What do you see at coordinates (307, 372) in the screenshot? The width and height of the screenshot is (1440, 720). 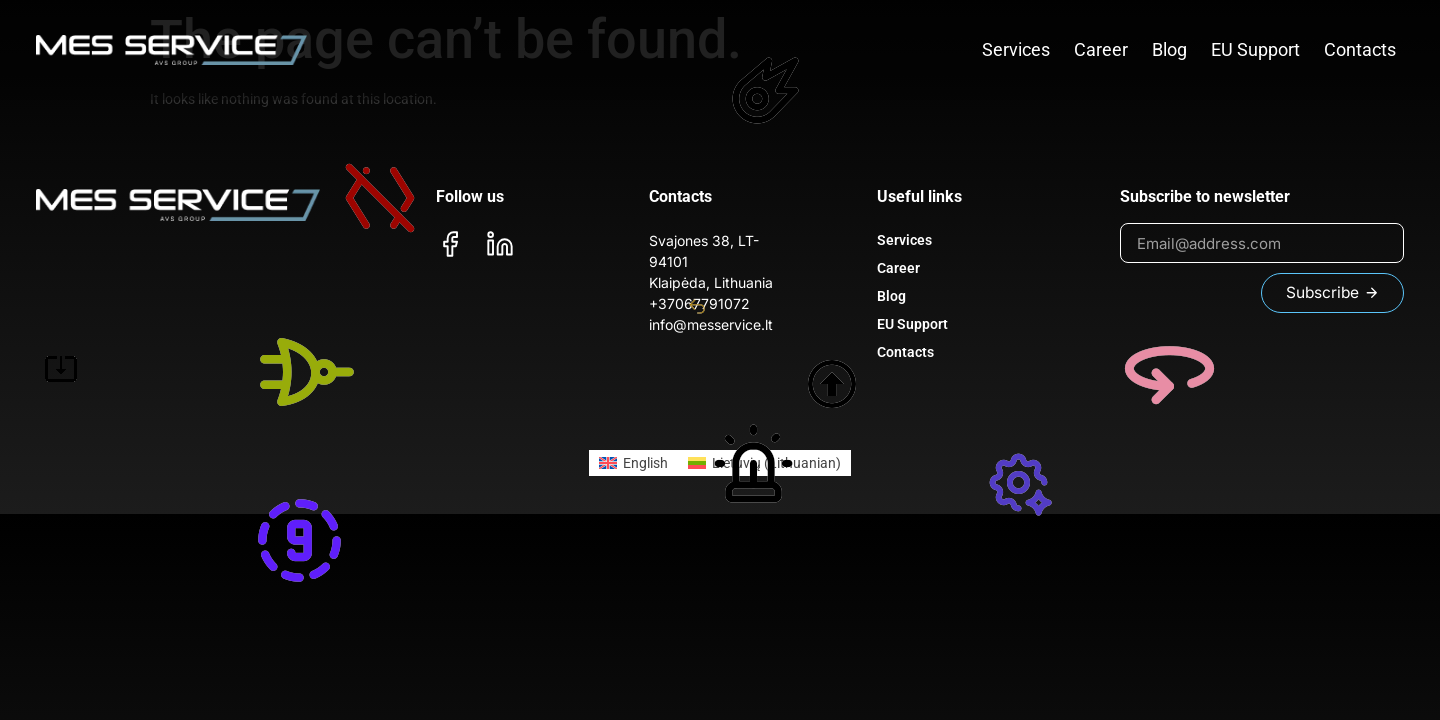 I see `NOR logic gate symbol for circuit diagrams` at bounding box center [307, 372].